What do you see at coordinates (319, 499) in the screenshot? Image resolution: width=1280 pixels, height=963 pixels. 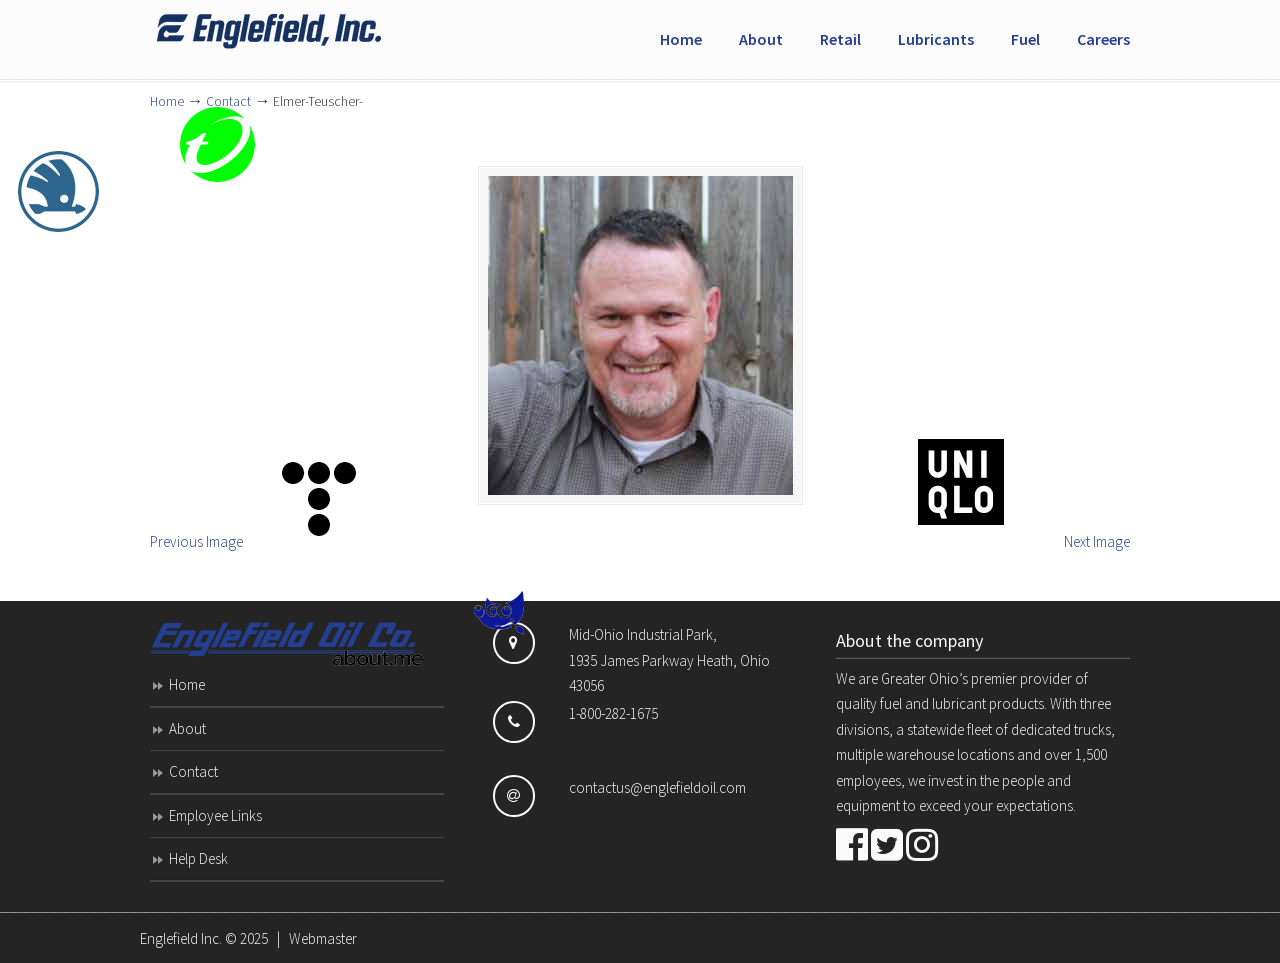 I see `telefonica brand logo` at bounding box center [319, 499].